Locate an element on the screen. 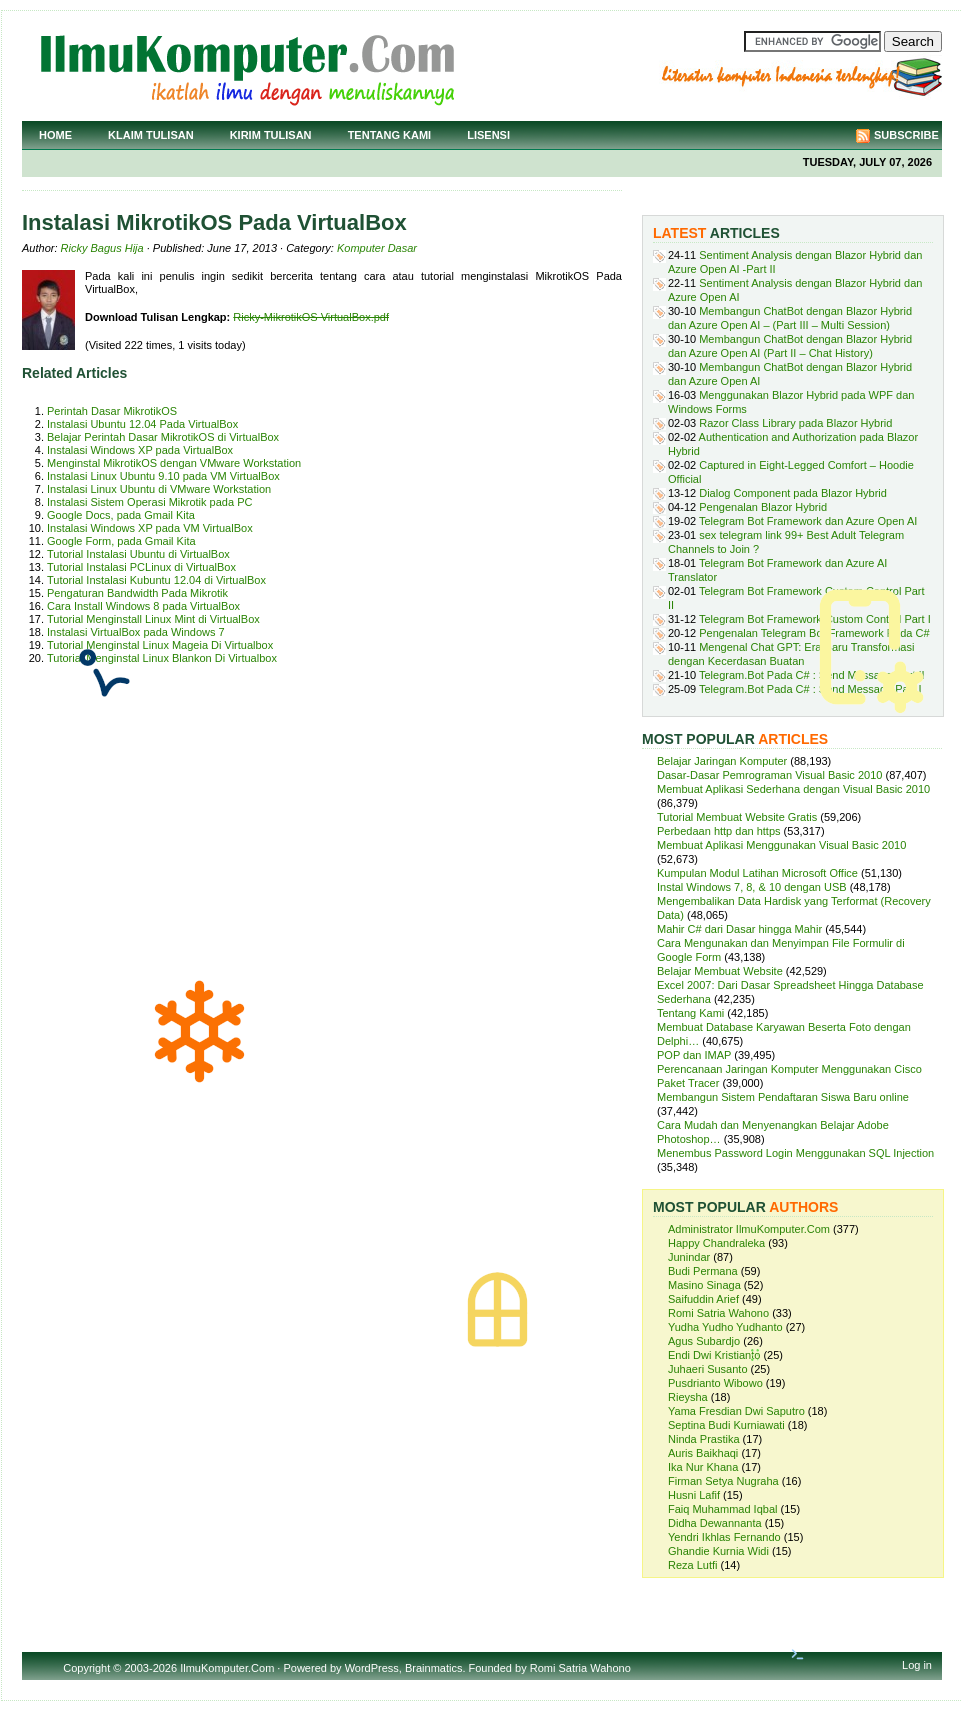  enable braille accessibility features is located at coordinates (755, 1355).